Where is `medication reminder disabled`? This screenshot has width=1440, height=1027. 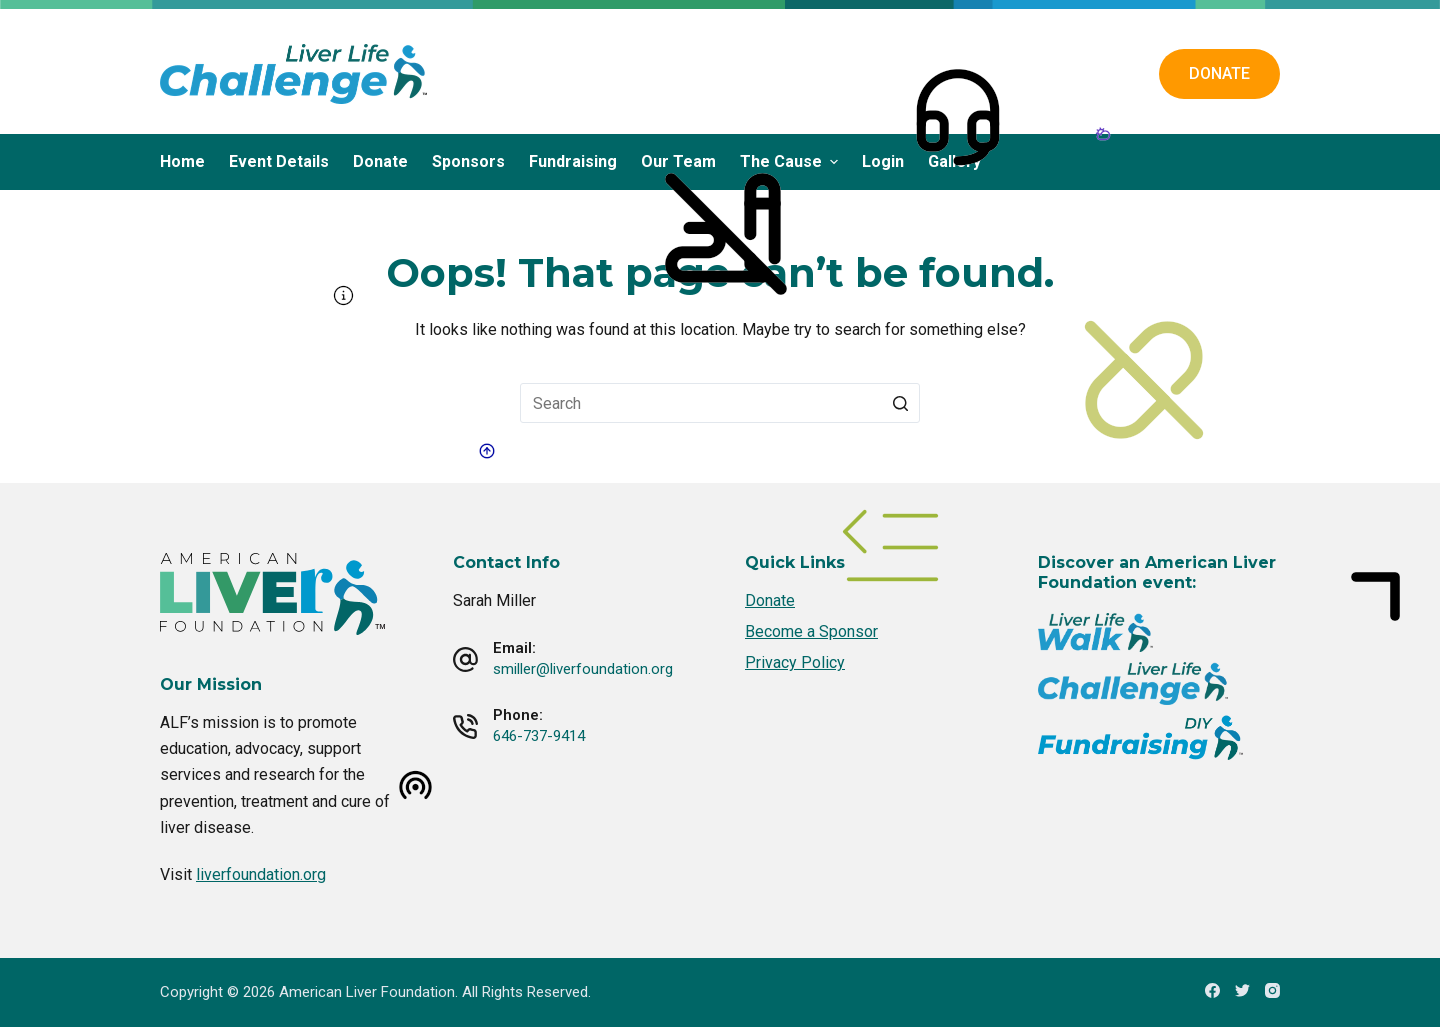
medication reminder disabled is located at coordinates (1144, 380).